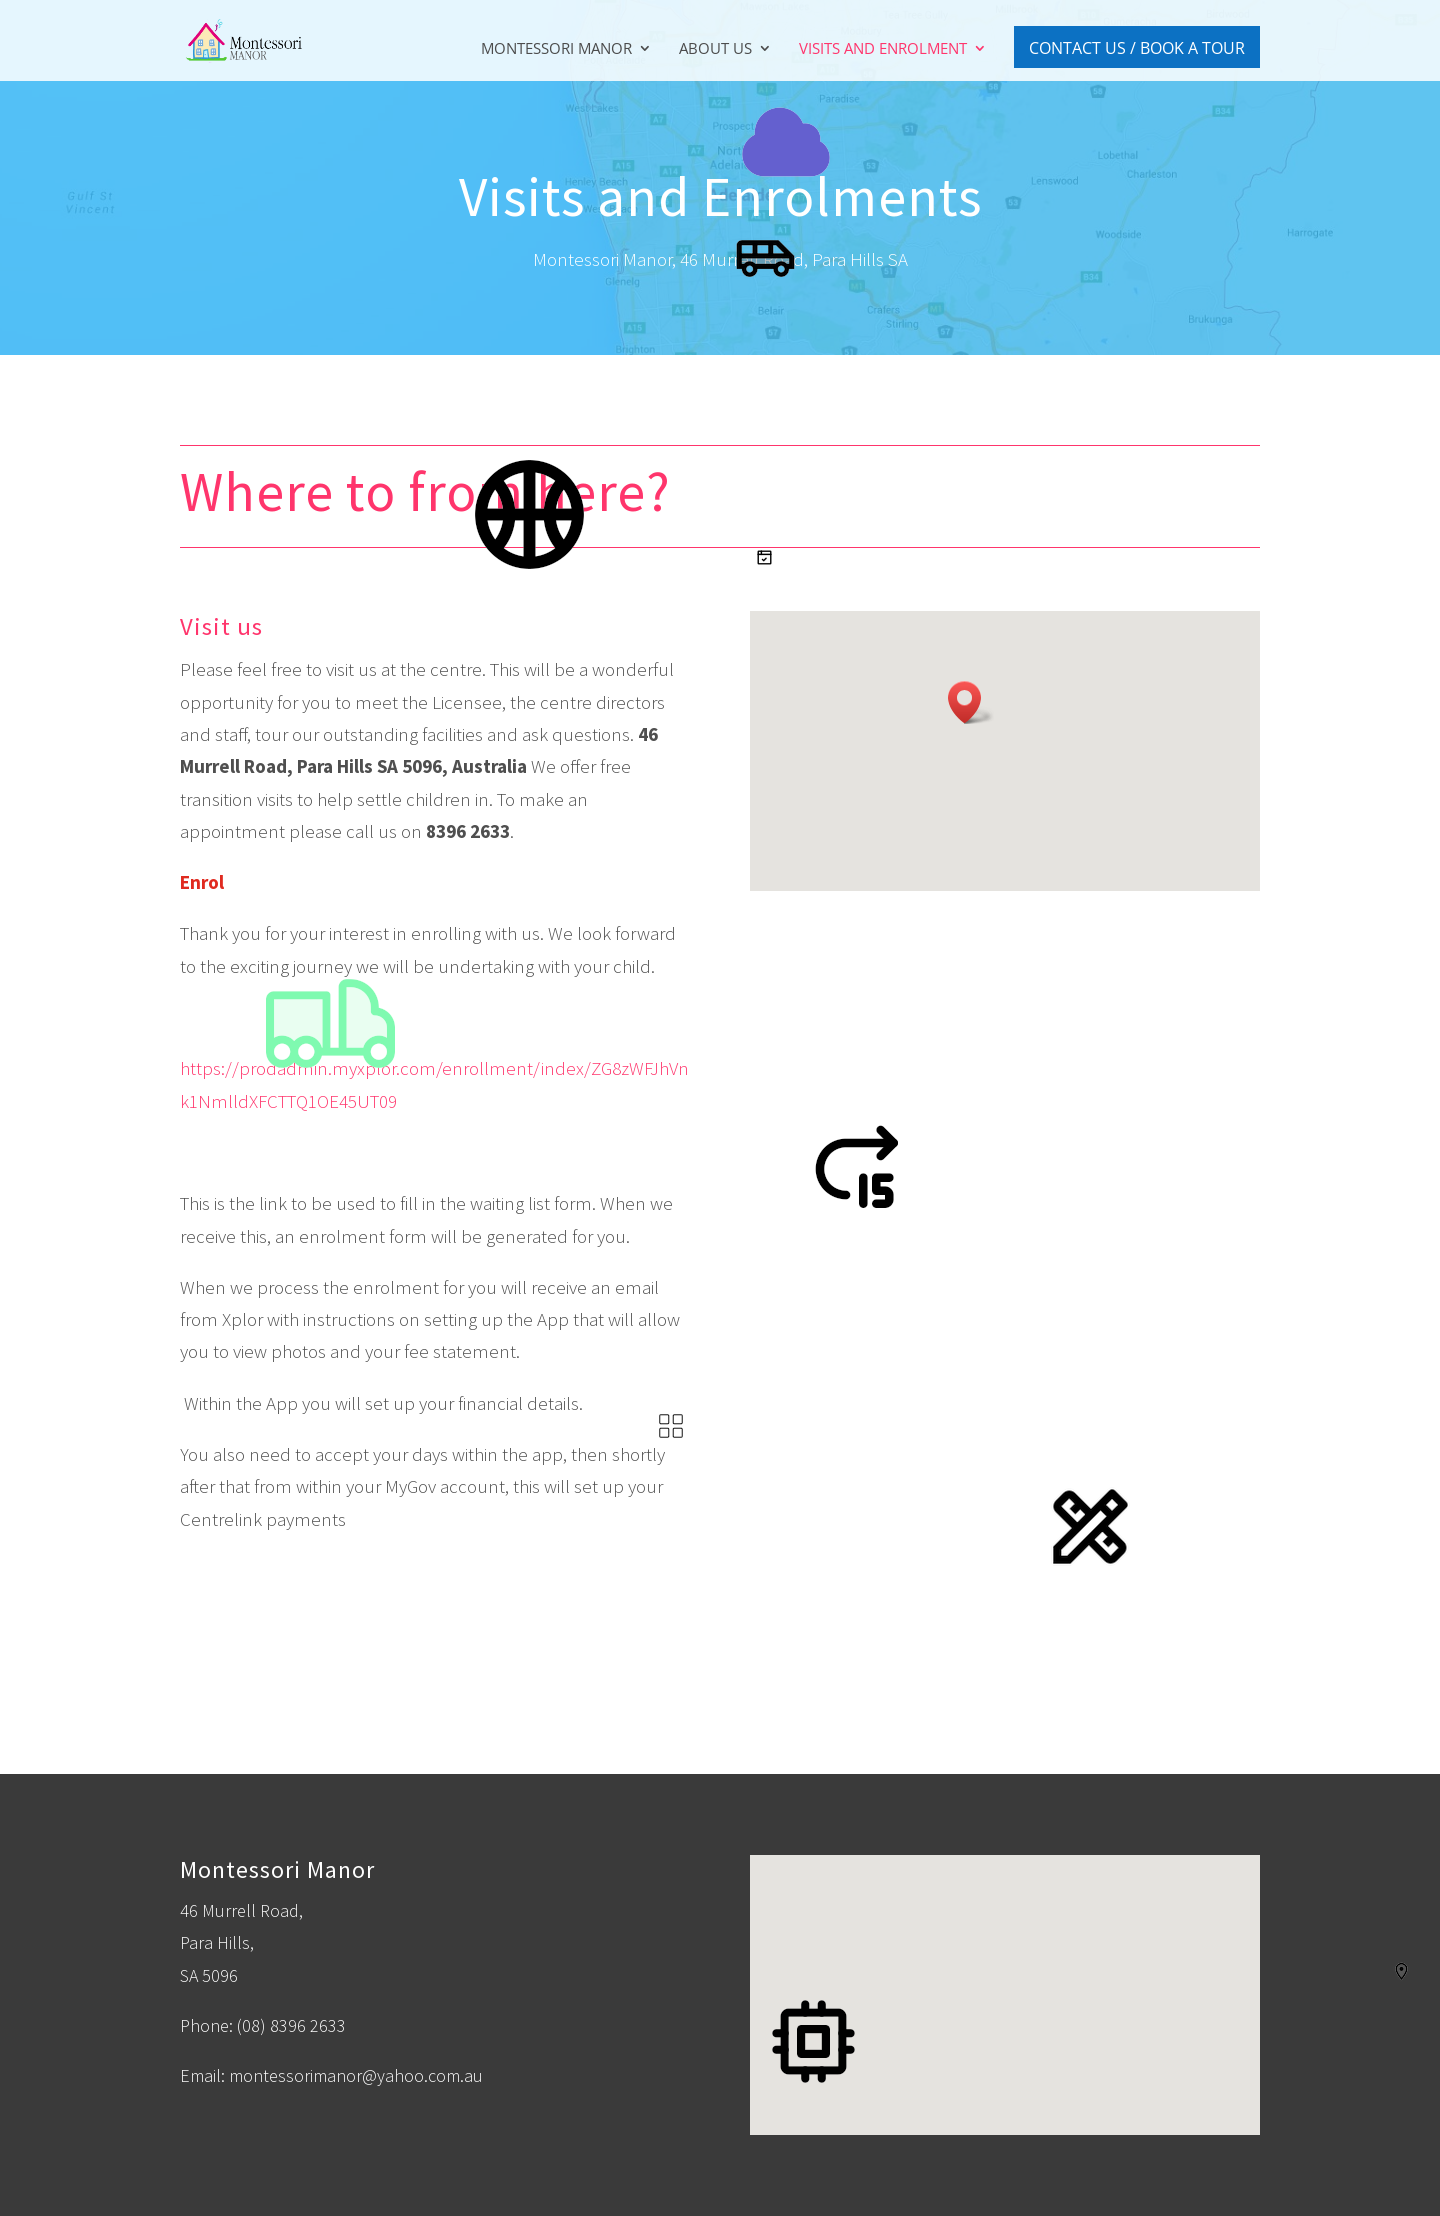  What do you see at coordinates (529, 514) in the screenshot?
I see `access sports or basketball-related content` at bounding box center [529, 514].